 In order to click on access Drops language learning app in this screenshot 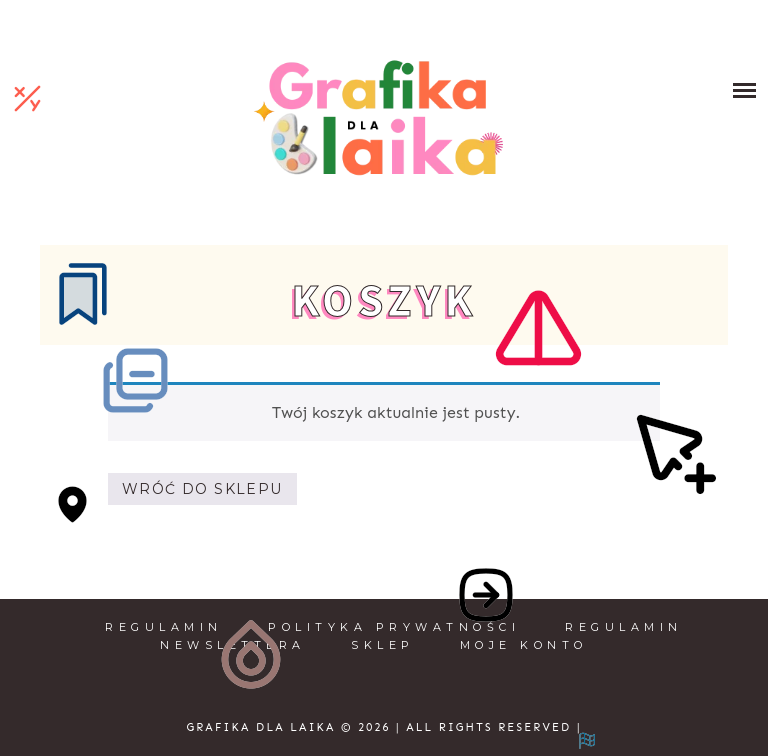, I will do `click(251, 656)`.